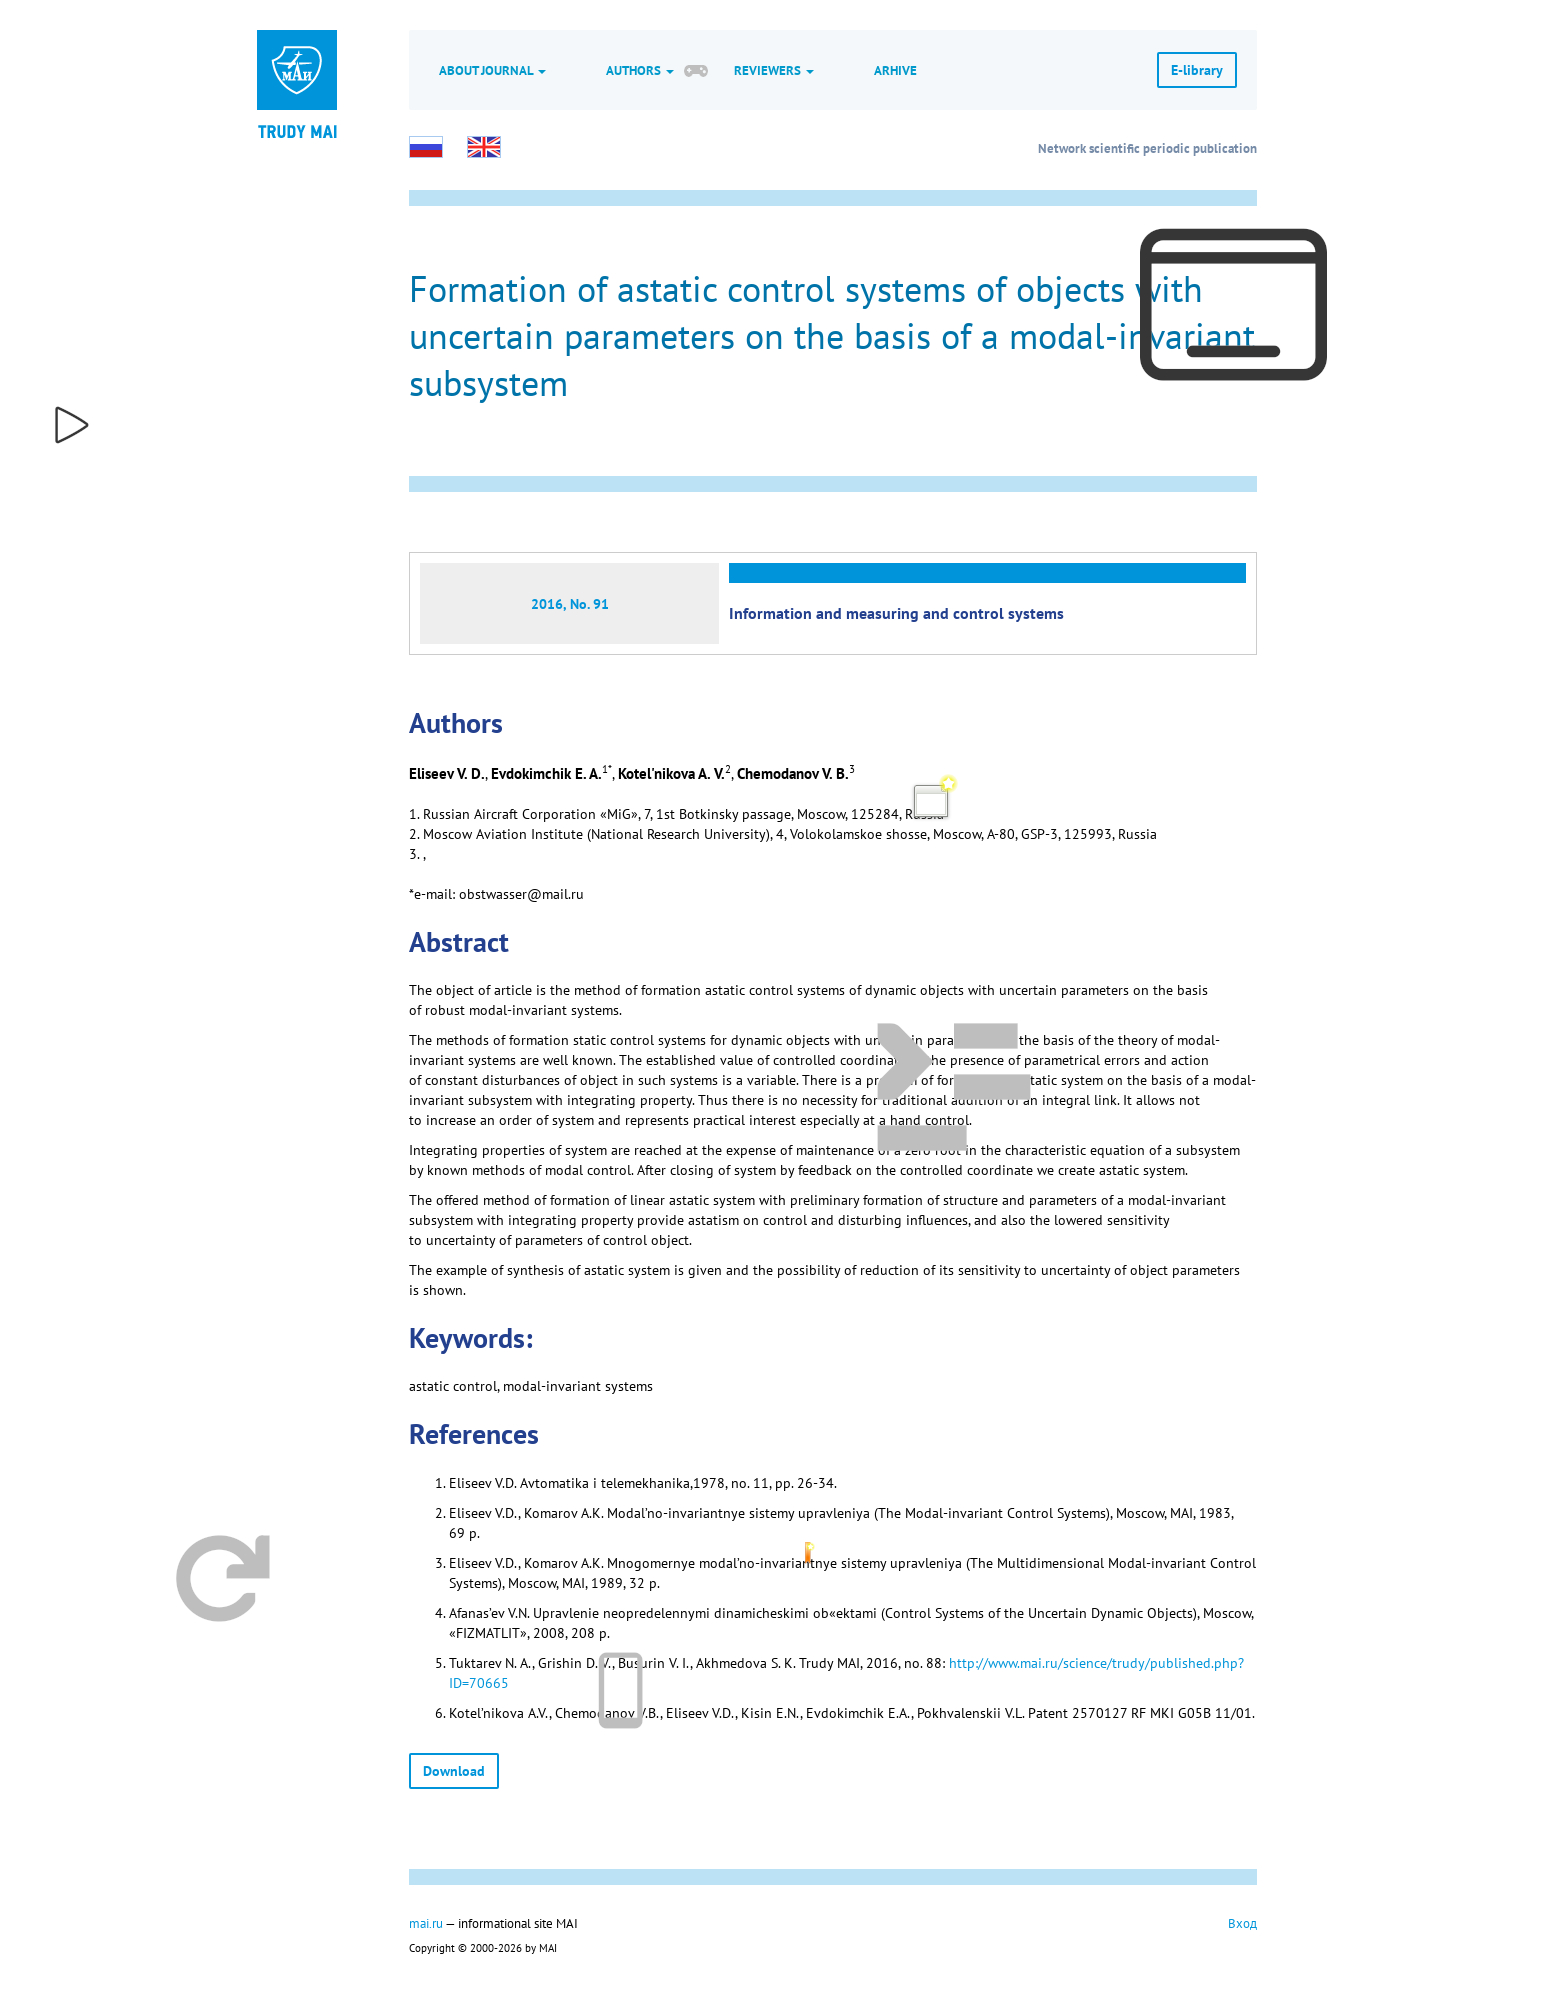 This screenshot has height=2015, width=1568. What do you see at coordinates (1233, 310) in the screenshot?
I see `access desktop preferences or display settings` at bounding box center [1233, 310].